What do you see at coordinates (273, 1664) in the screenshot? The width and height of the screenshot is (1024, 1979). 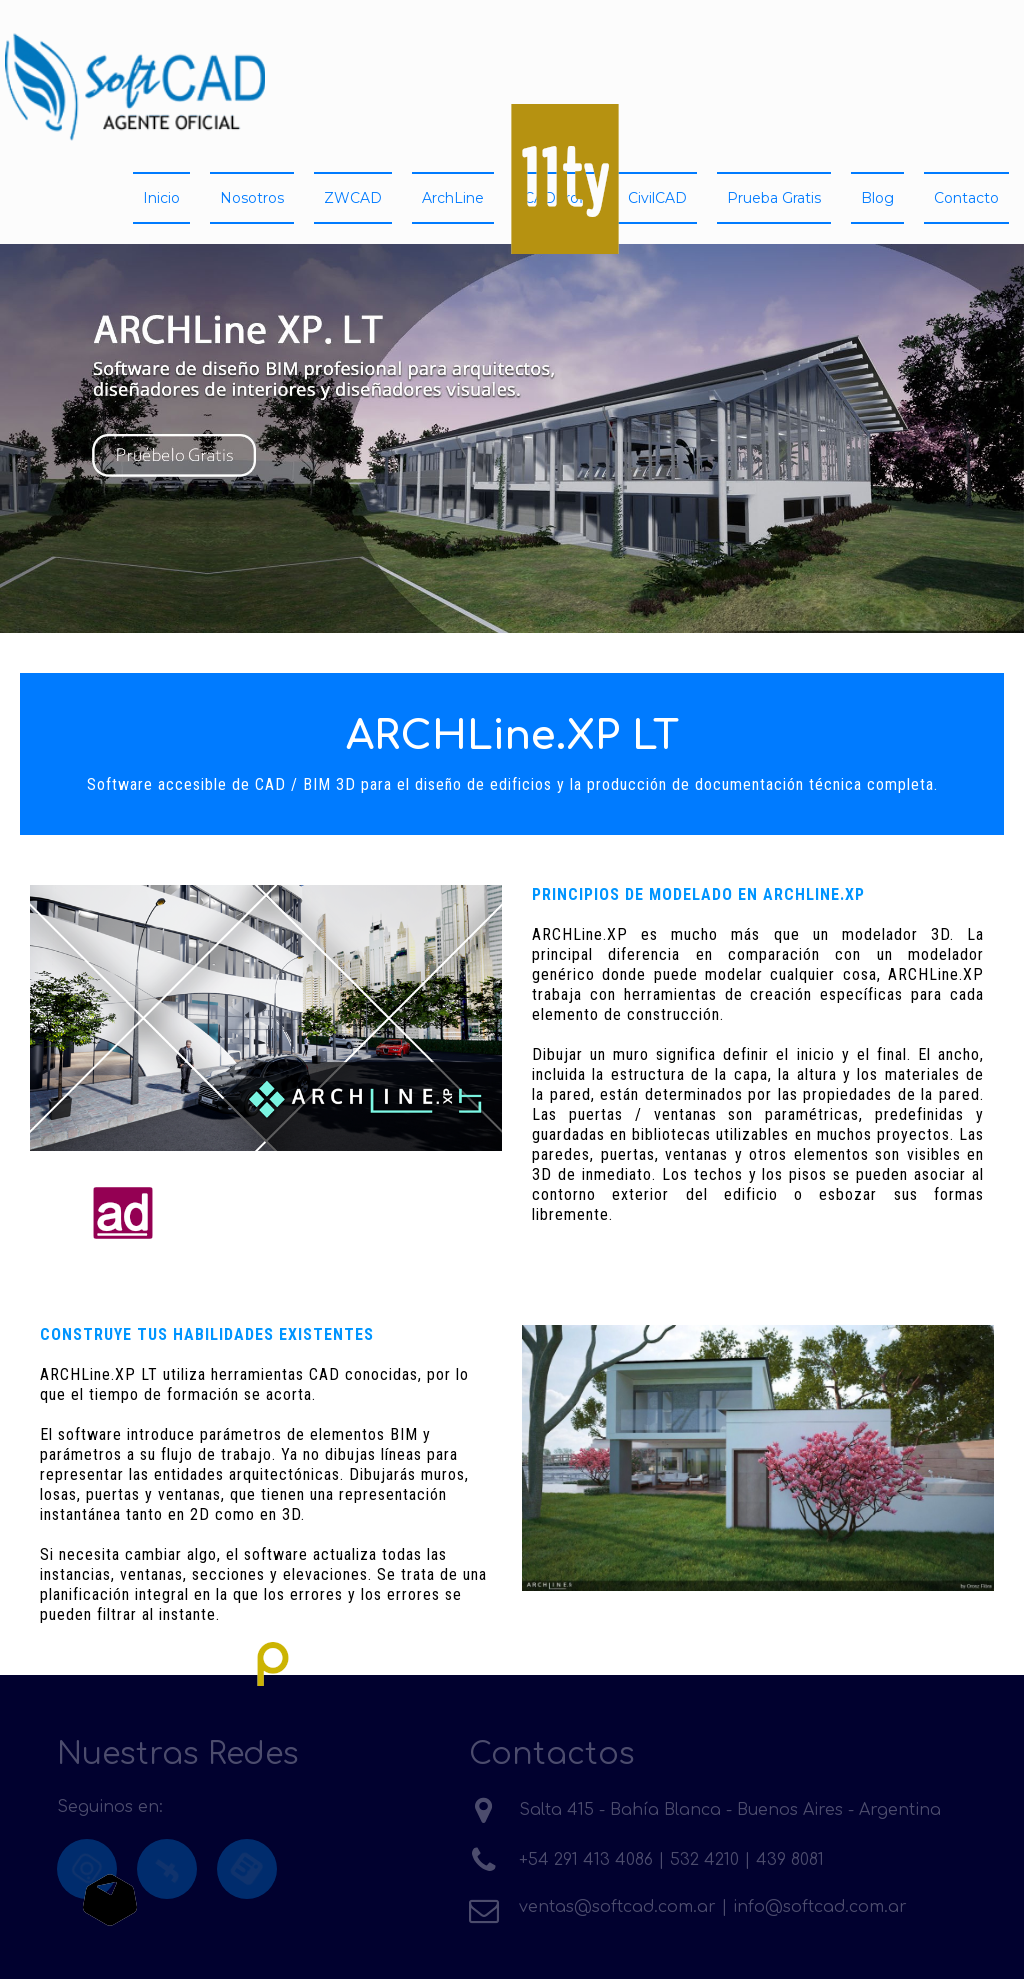 I see `open the picsart app` at bounding box center [273, 1664].